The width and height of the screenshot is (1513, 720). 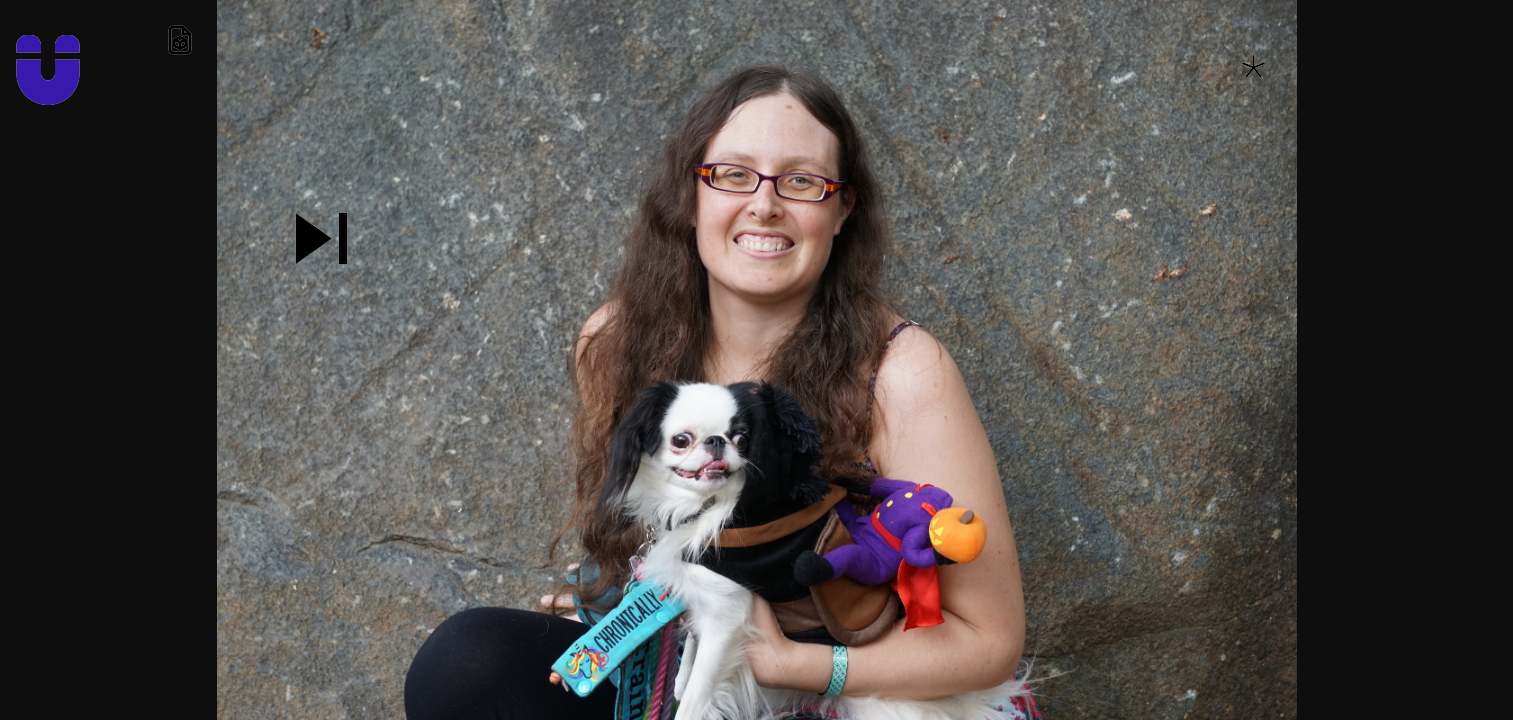 What do you see at coordinates (1253, 67) in the screenshot?
I see `indicates a required field in a form` at bounding box center [1253, 67].